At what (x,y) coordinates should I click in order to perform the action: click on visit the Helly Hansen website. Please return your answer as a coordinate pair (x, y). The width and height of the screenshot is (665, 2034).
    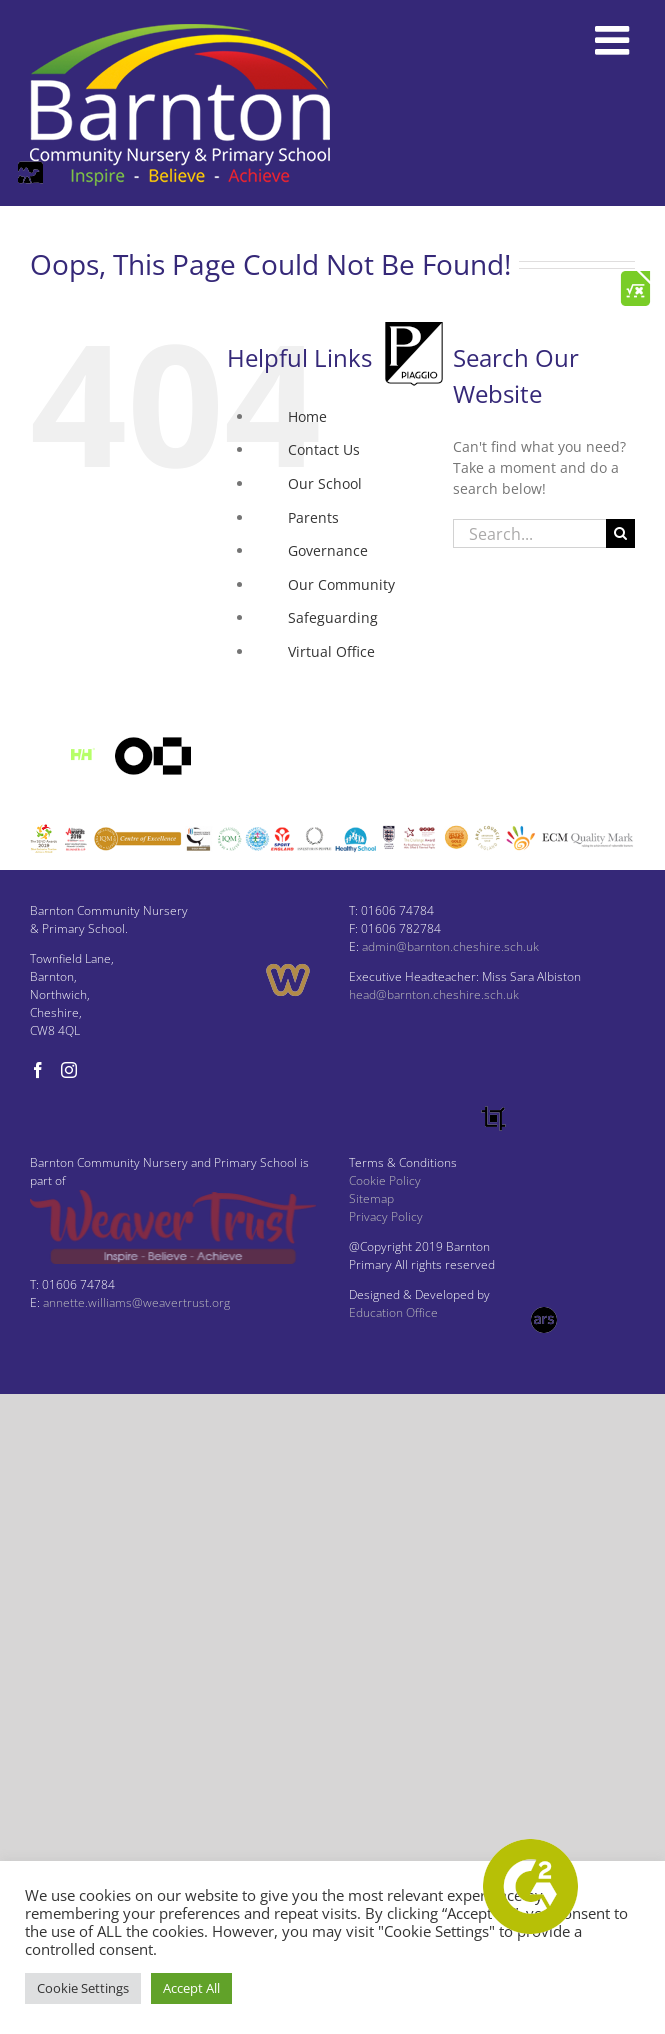
    Looking at the image, I should click on (83, 754).